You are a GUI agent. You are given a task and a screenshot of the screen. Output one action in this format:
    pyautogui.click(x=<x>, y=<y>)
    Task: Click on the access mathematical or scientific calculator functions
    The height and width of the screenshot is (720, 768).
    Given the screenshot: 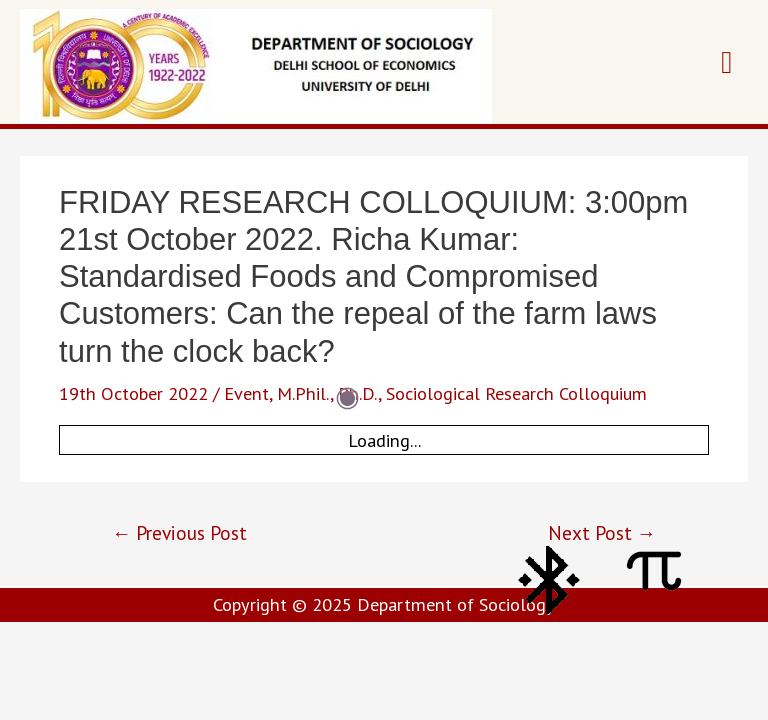 What is the action you would take?
    pyautogui.click(x=655, y=570)
    